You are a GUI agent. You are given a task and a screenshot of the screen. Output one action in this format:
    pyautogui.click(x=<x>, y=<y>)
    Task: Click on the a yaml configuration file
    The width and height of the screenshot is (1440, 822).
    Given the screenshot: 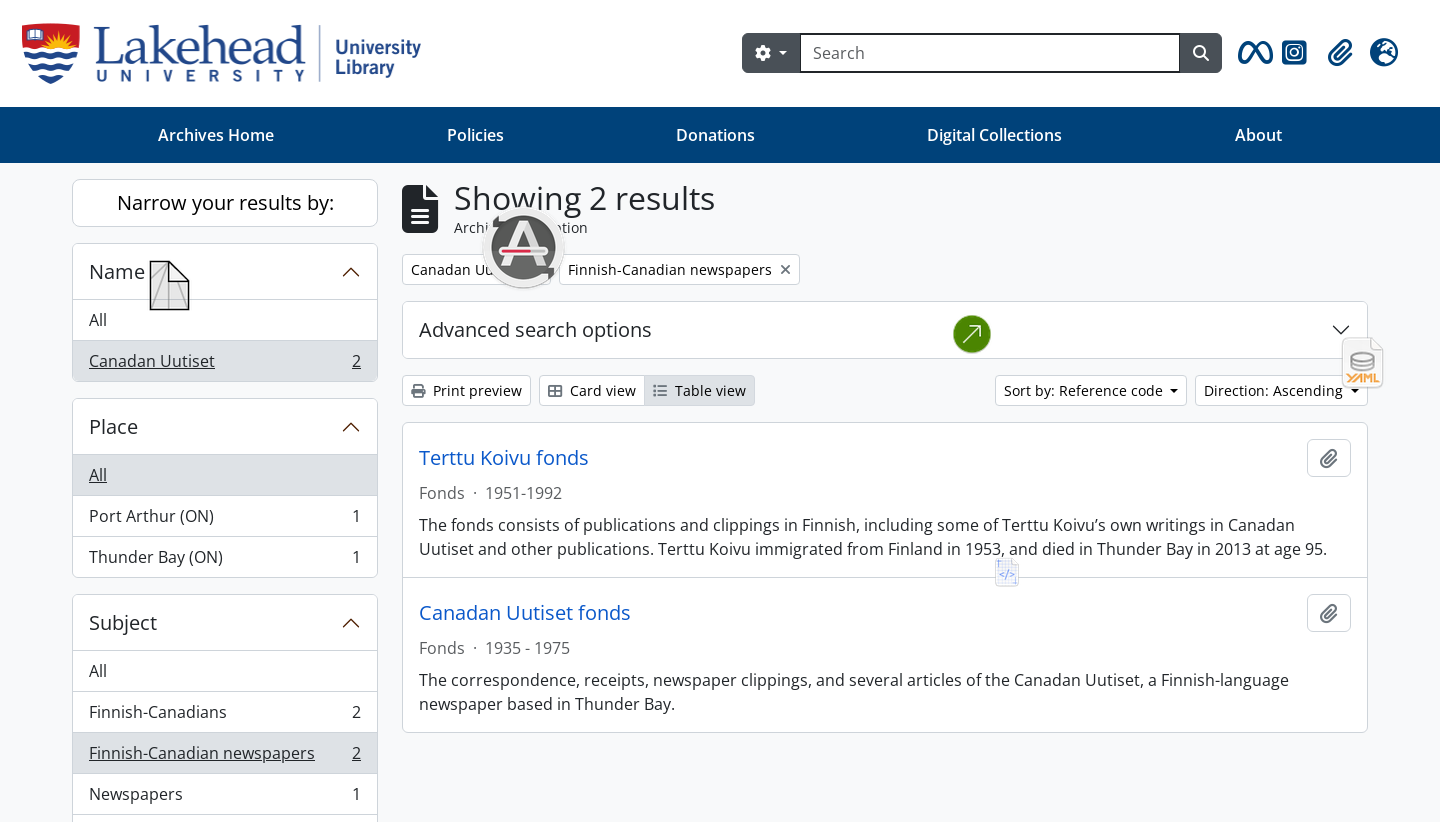 What is the action you would take?
    pyautogui.click(x=1362, y=362)
    